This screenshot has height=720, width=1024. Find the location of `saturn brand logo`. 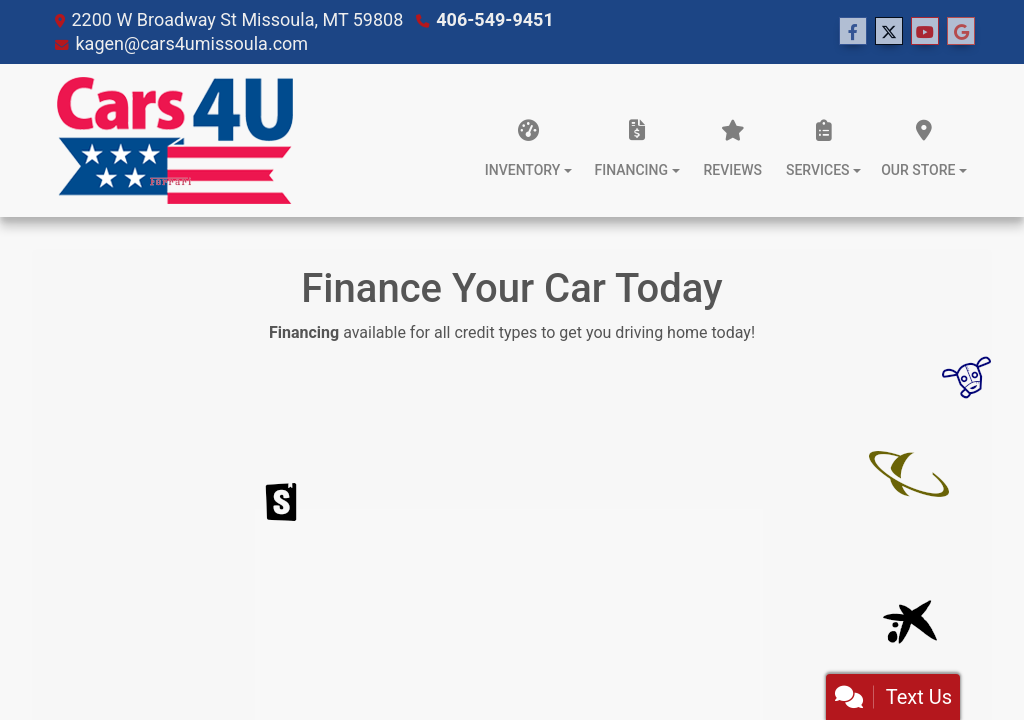

saturn brand logo is located at coordinates (909, 474).